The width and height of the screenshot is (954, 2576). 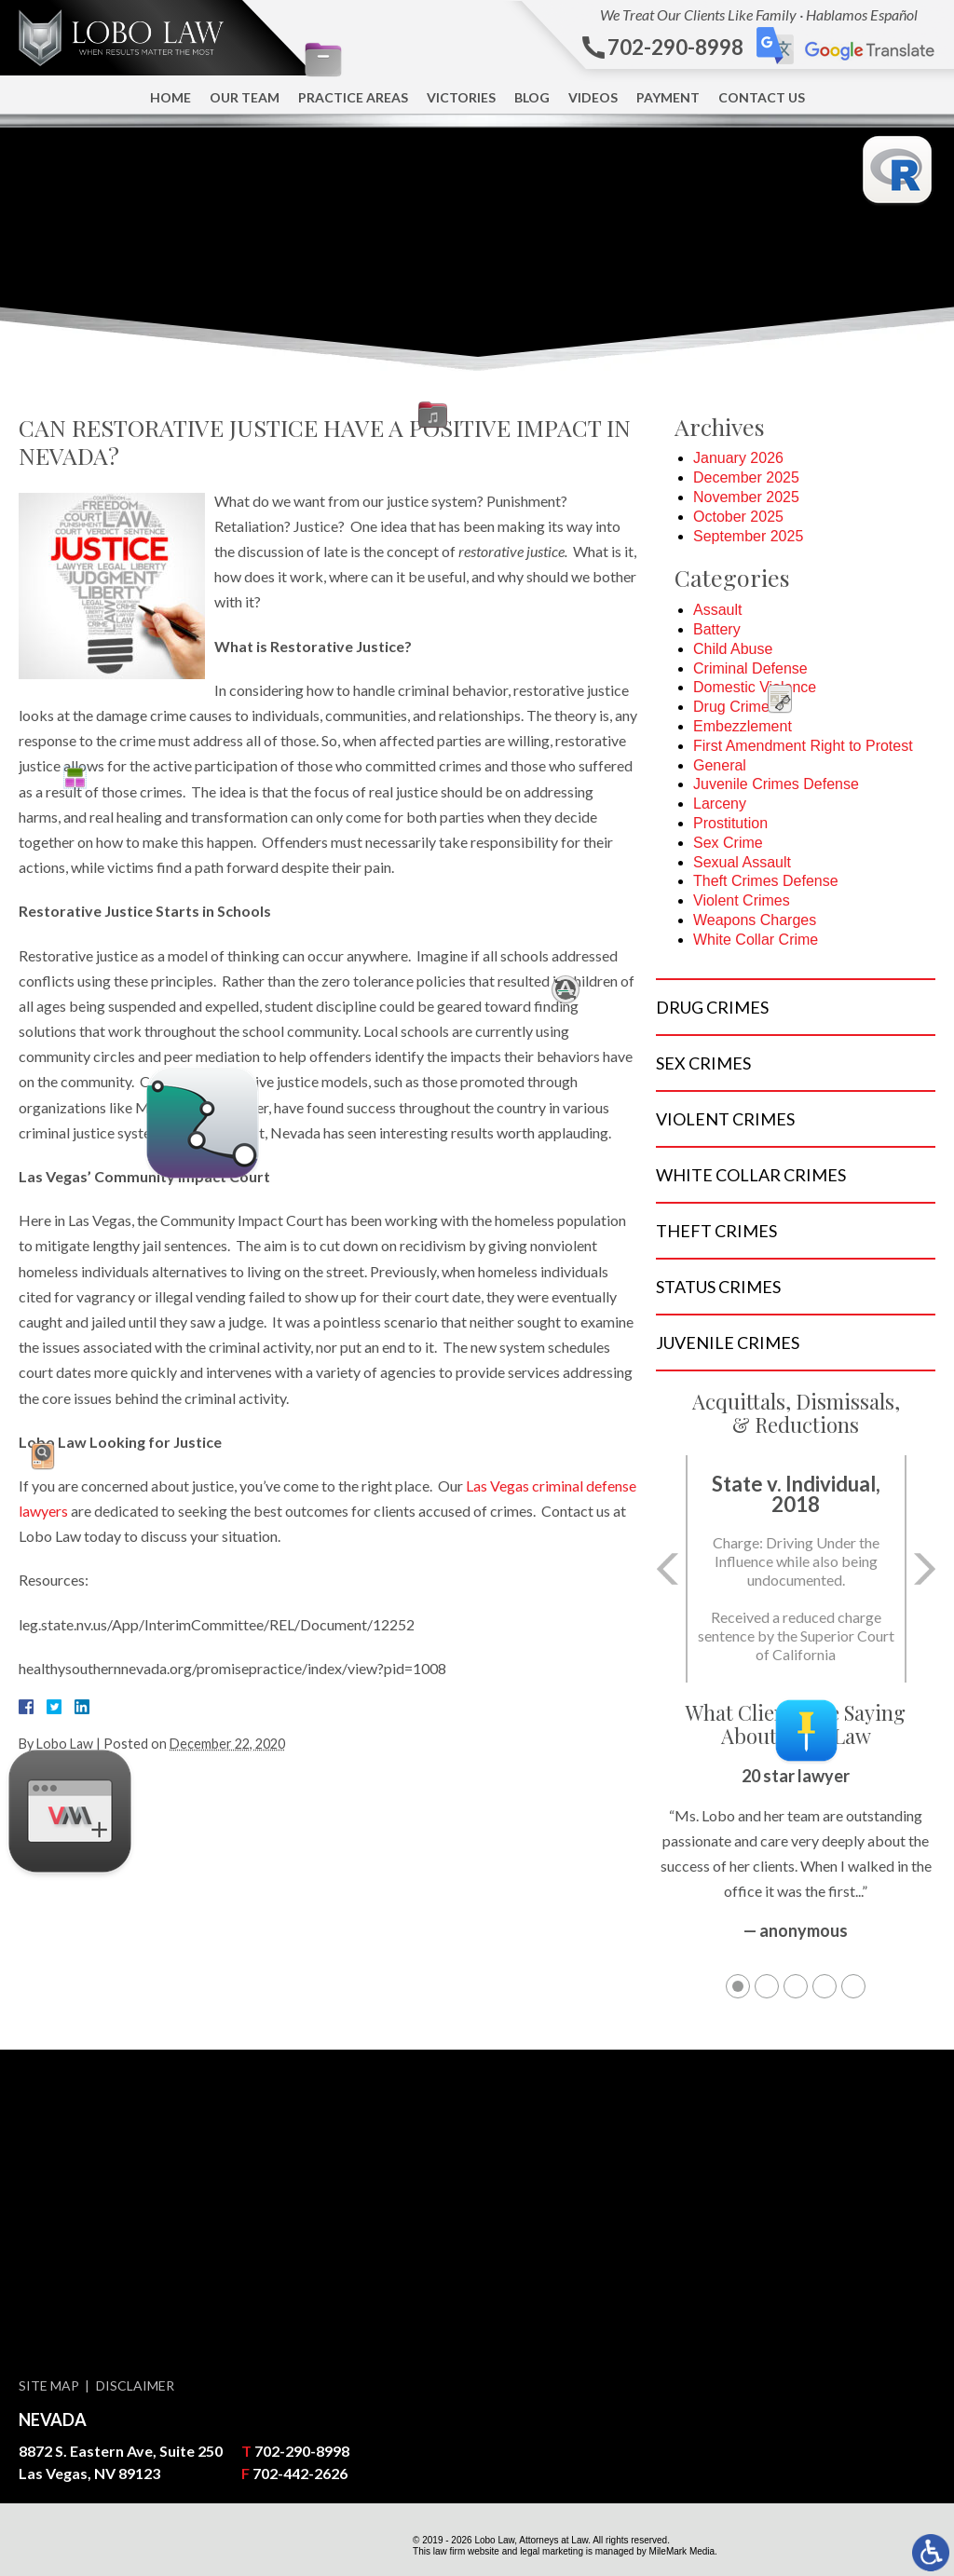 What do you see at coordinates (806, 1730) in the screenshot?
I see `open pinapp for saving and organizing pins` at bounding box center [806, 1730].